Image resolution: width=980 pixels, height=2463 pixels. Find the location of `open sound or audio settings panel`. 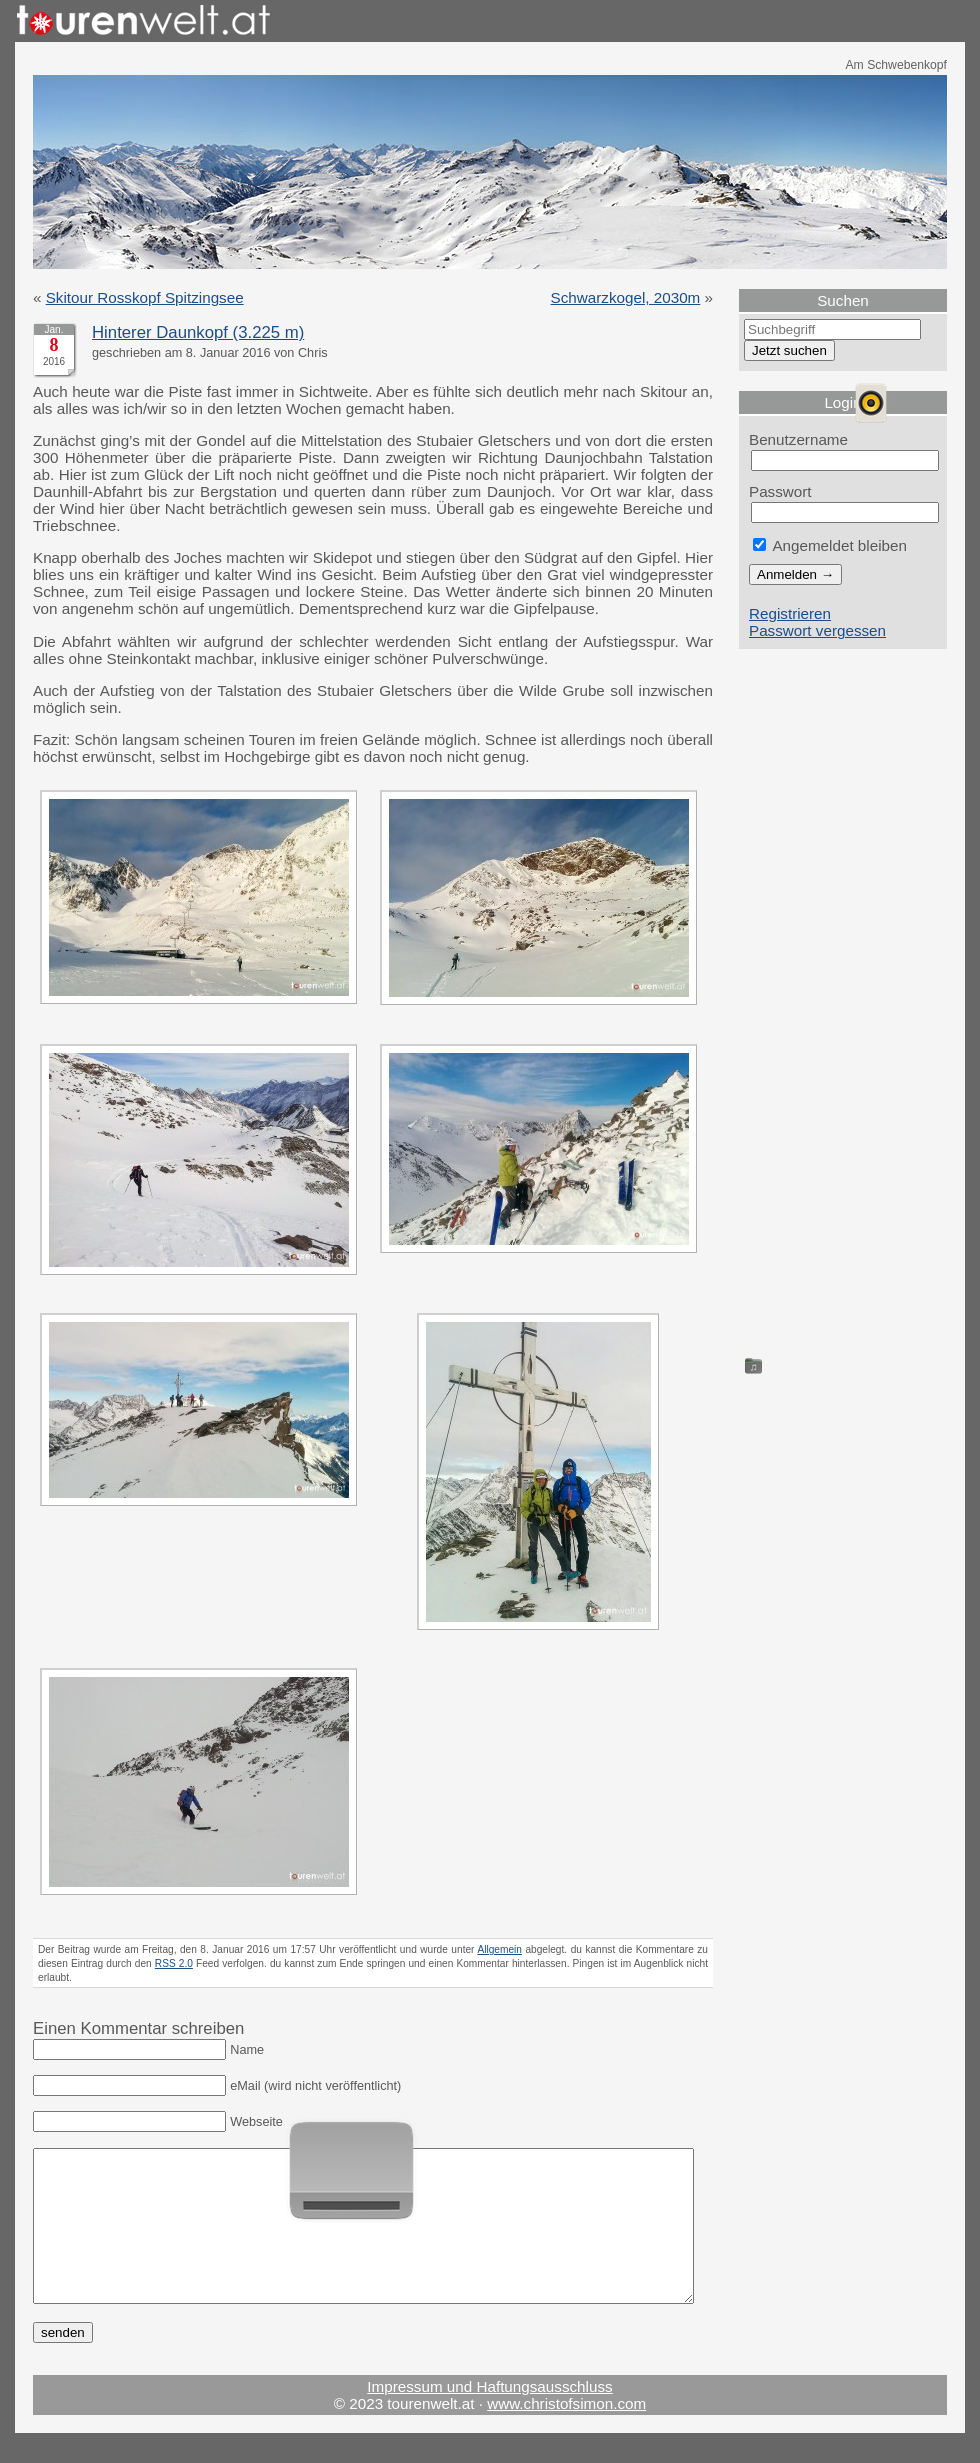

open sound or audio settings panel is located at coordinates (871, 403).